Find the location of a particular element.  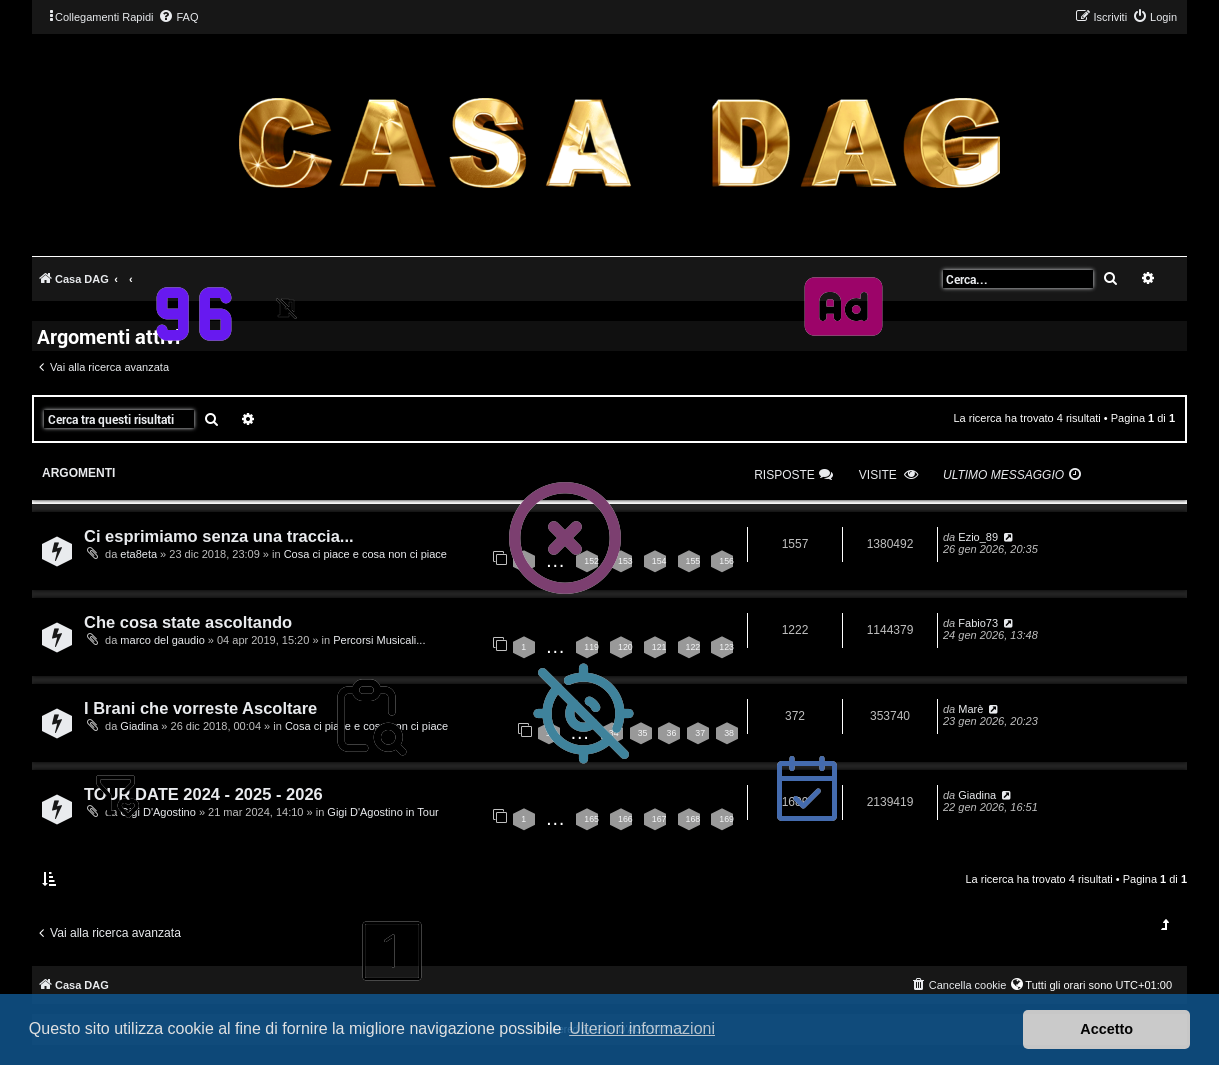

close or dismiss a dialog is located at coordinates (565, 538).